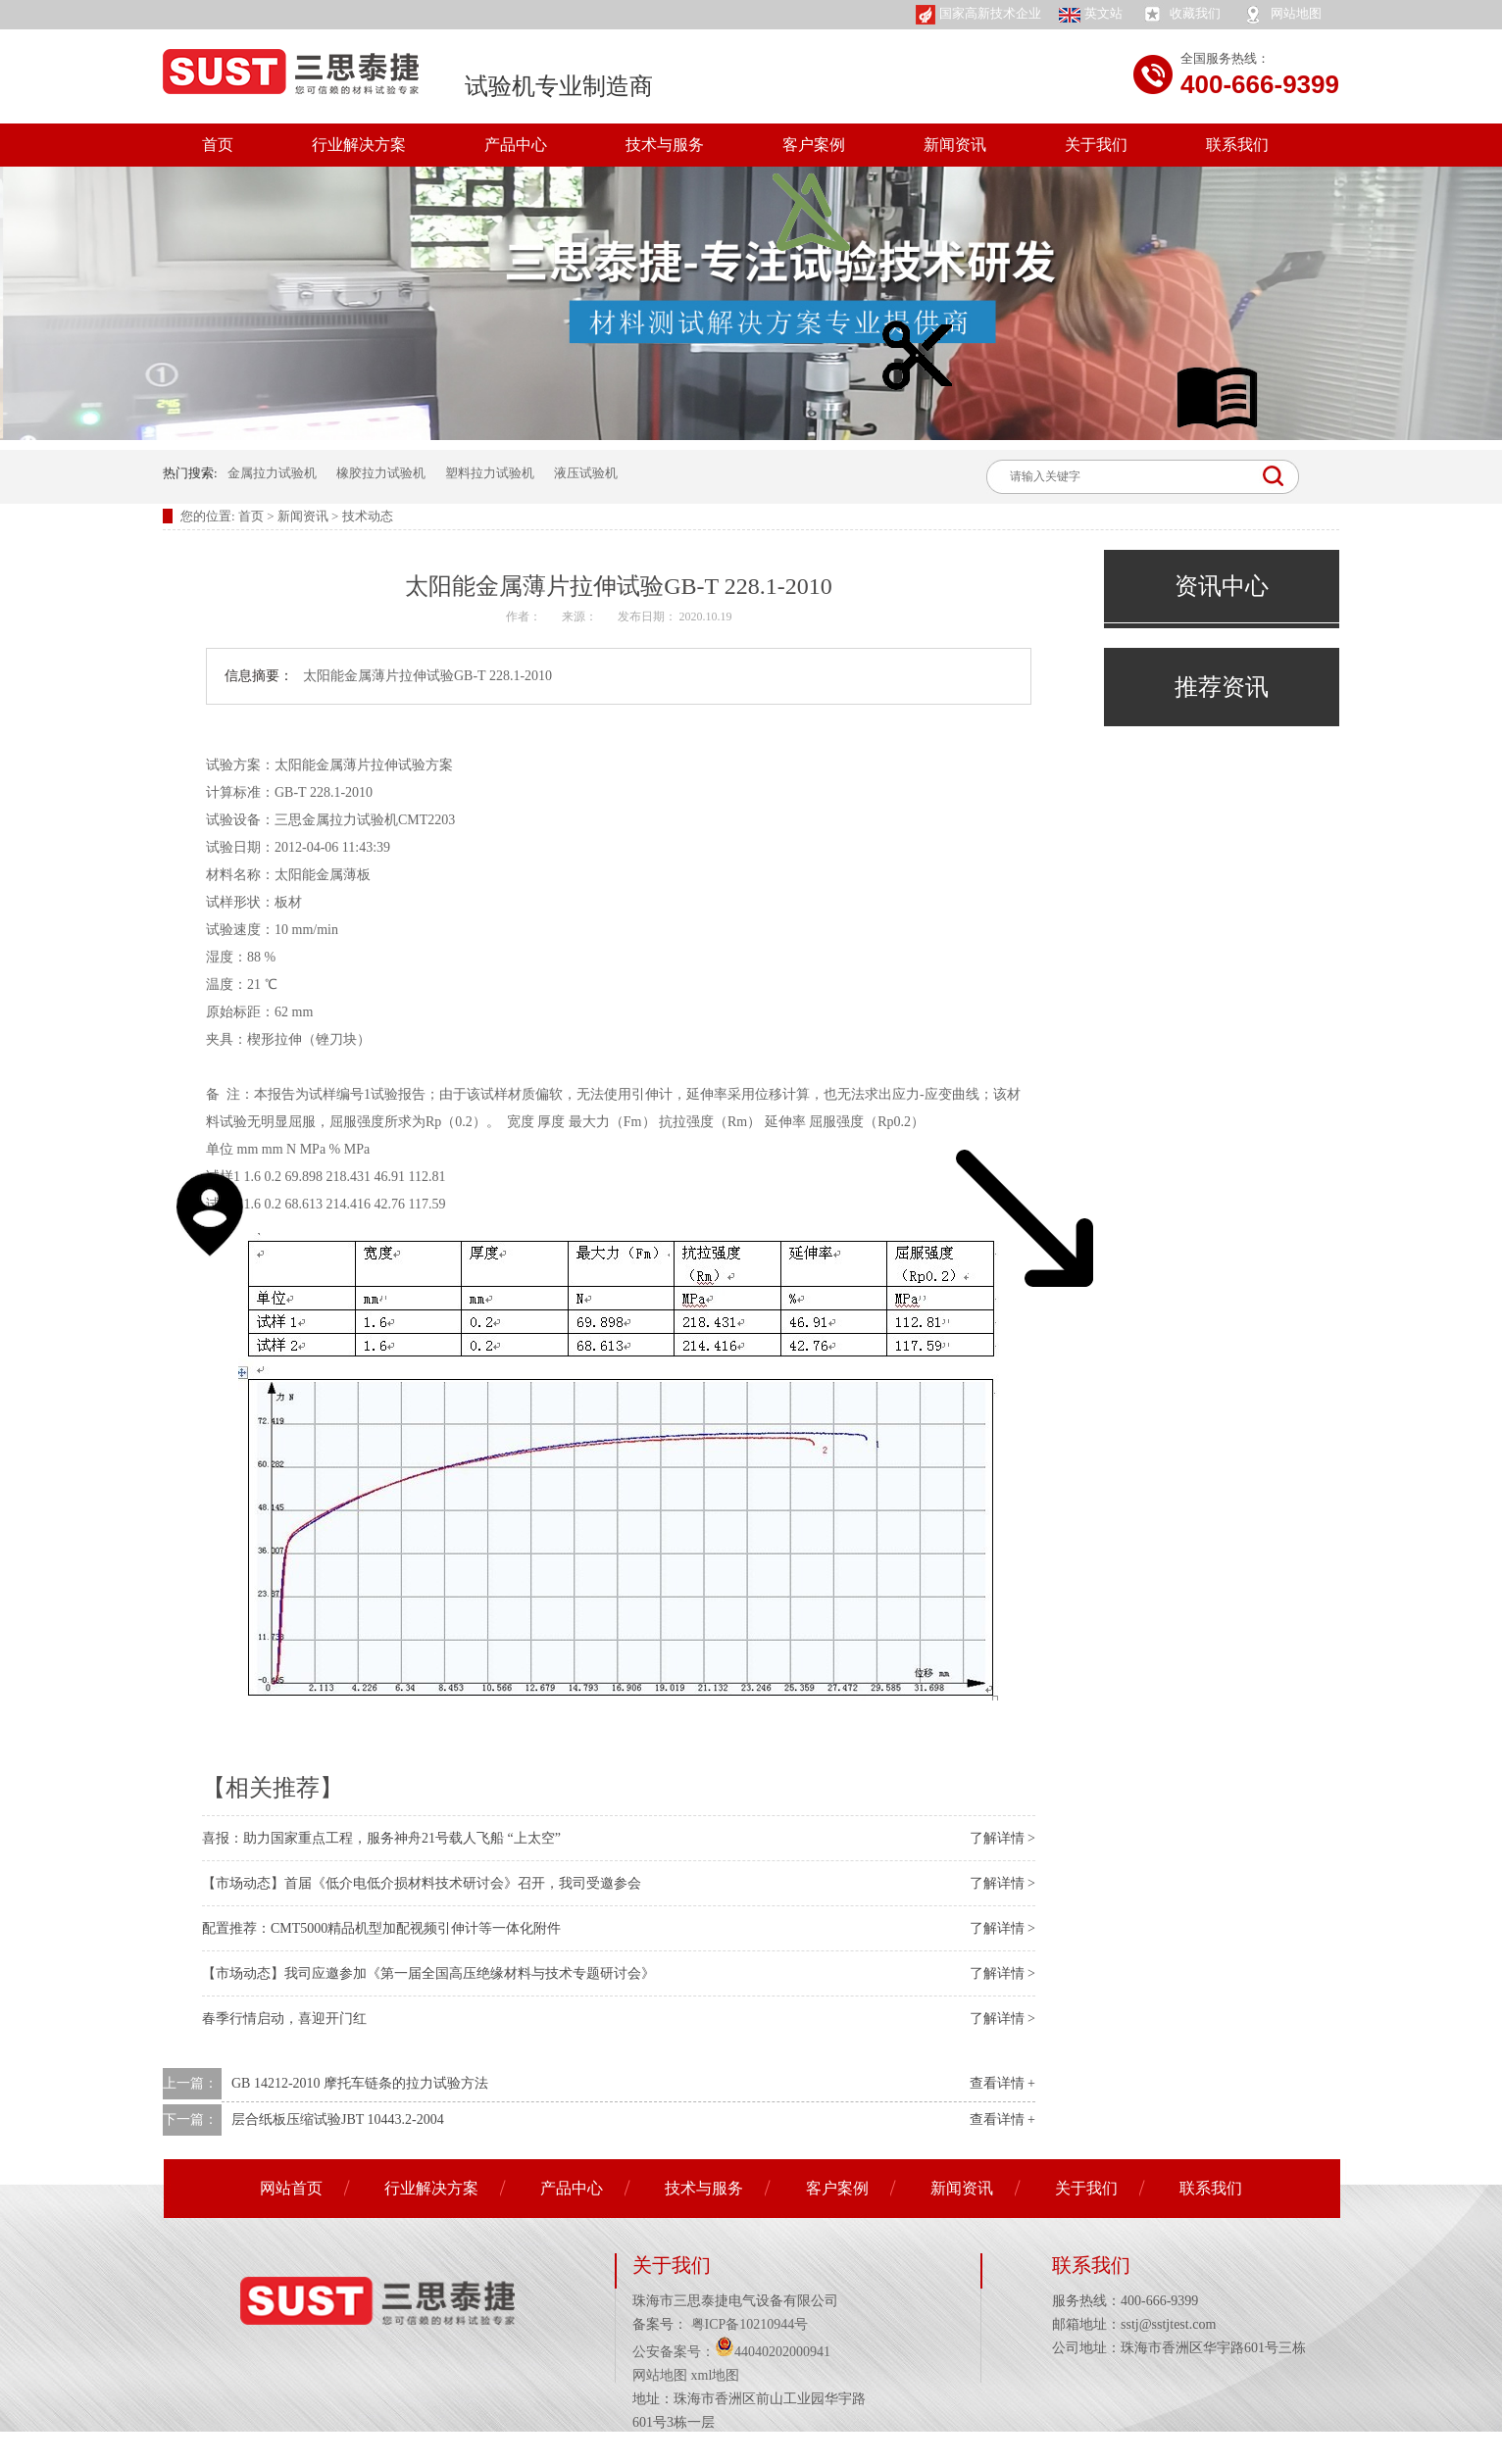  What do you see at coordinates (1025, 1218) in the screenshot?
I see `move item to the bottom right` at bounding box center [1025, 1218].